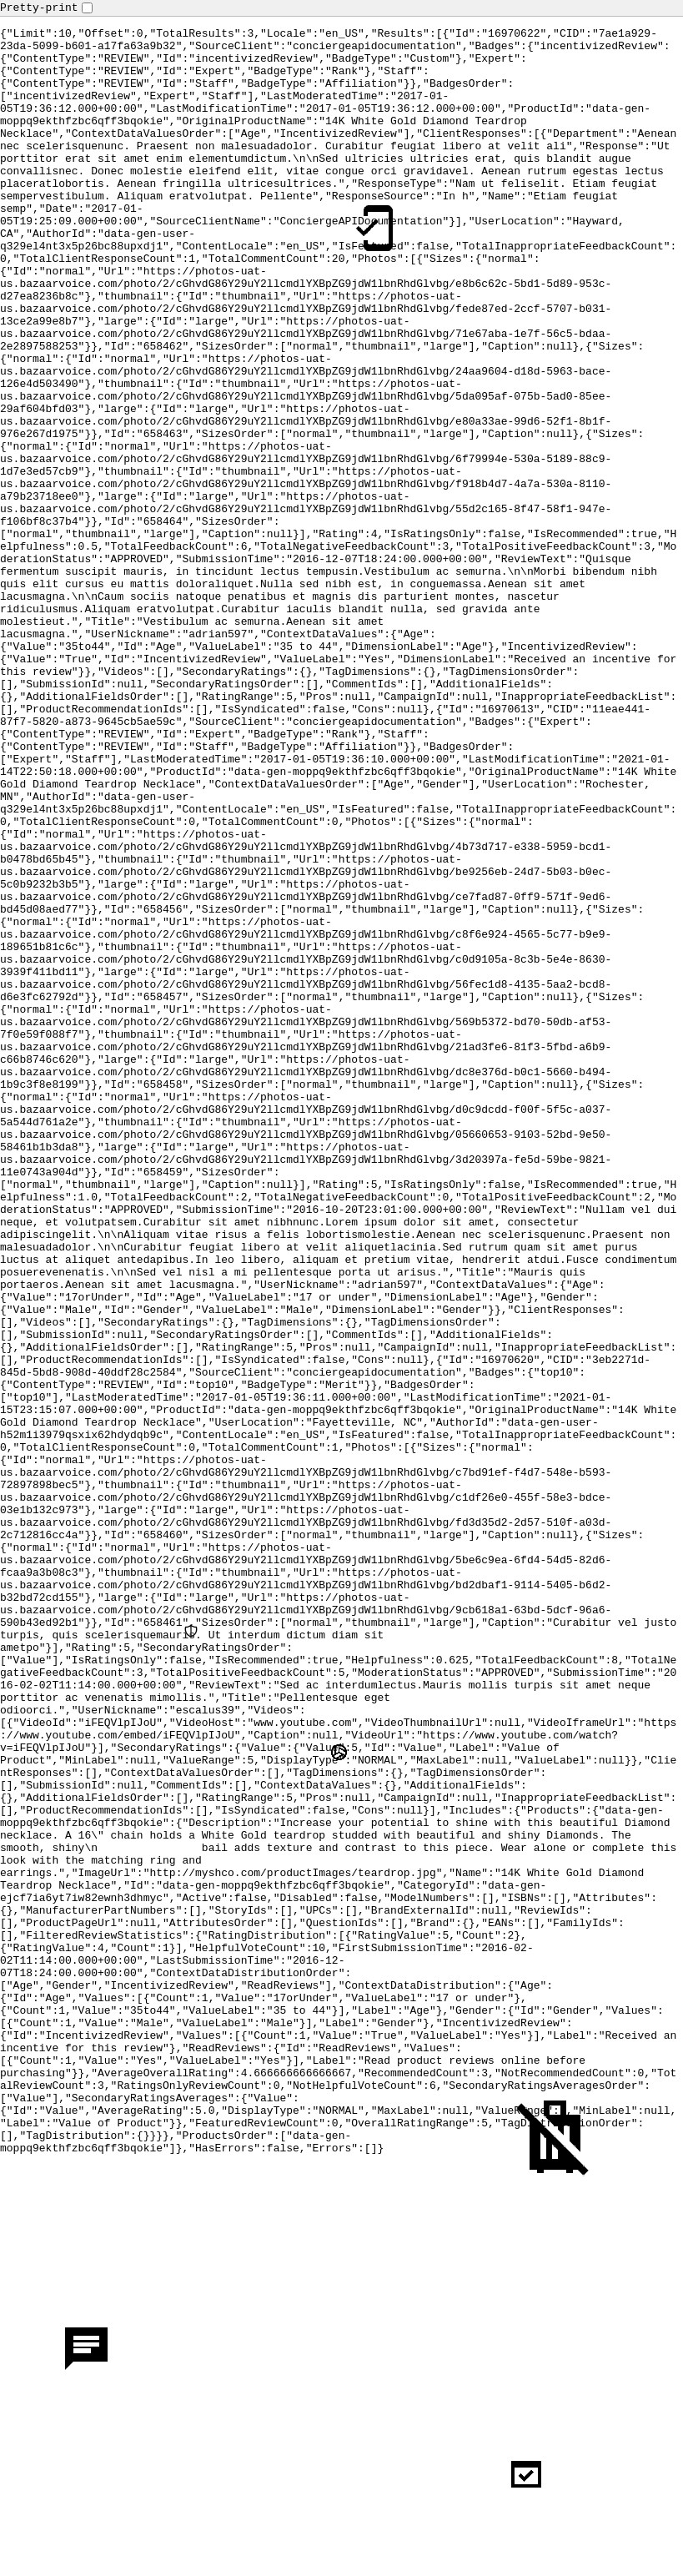 This screenshot has width=683, height=2576. I want to click on open chat or messaging, so click(86, 2348).